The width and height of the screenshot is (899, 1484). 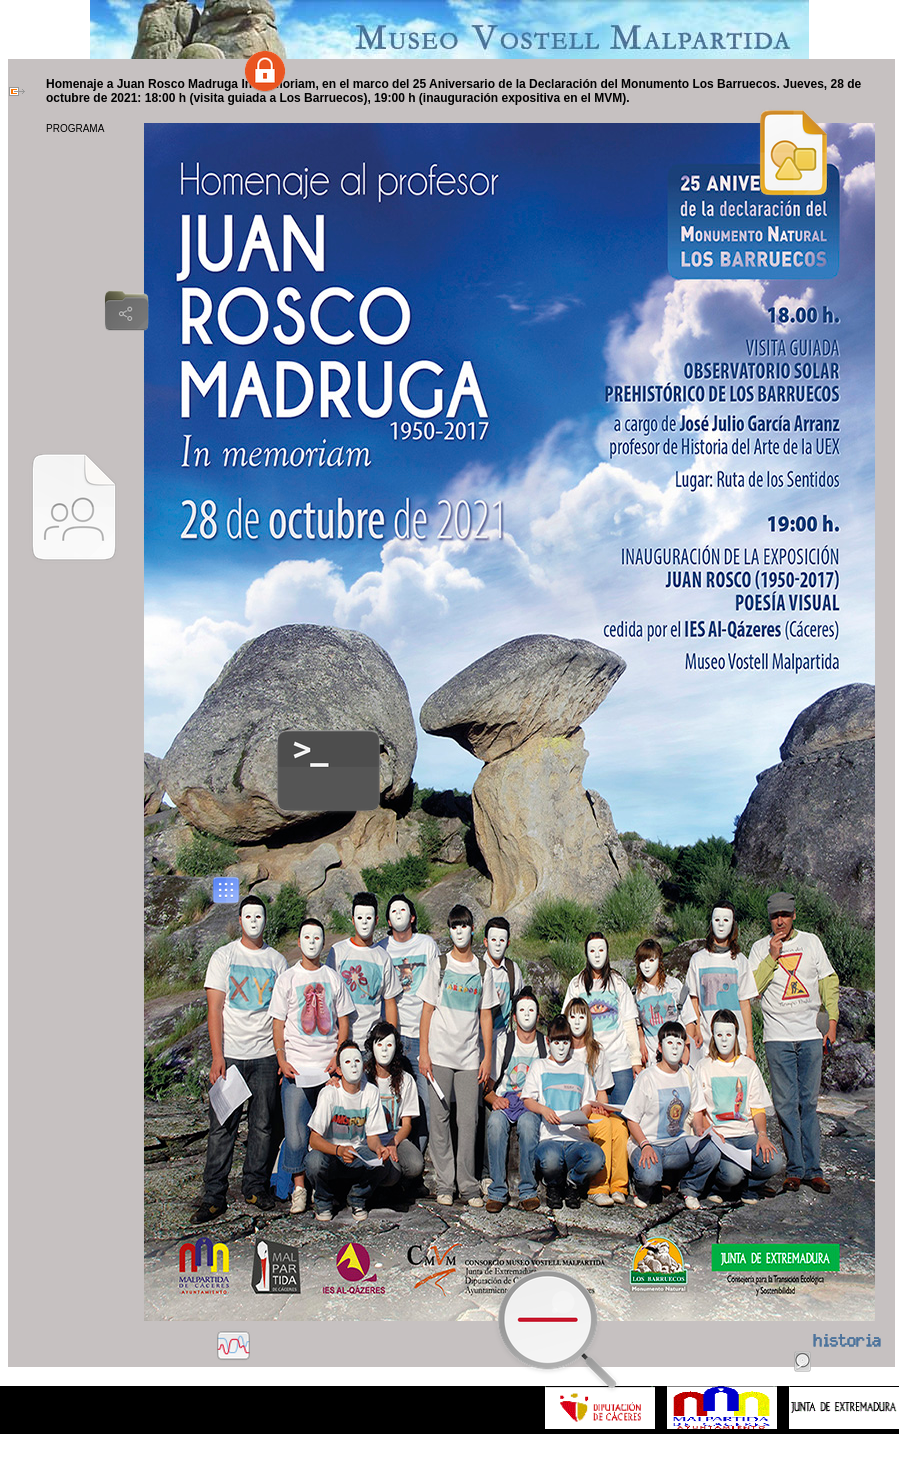 I want to click on open disk utility application, so click(x=802, y=1361).